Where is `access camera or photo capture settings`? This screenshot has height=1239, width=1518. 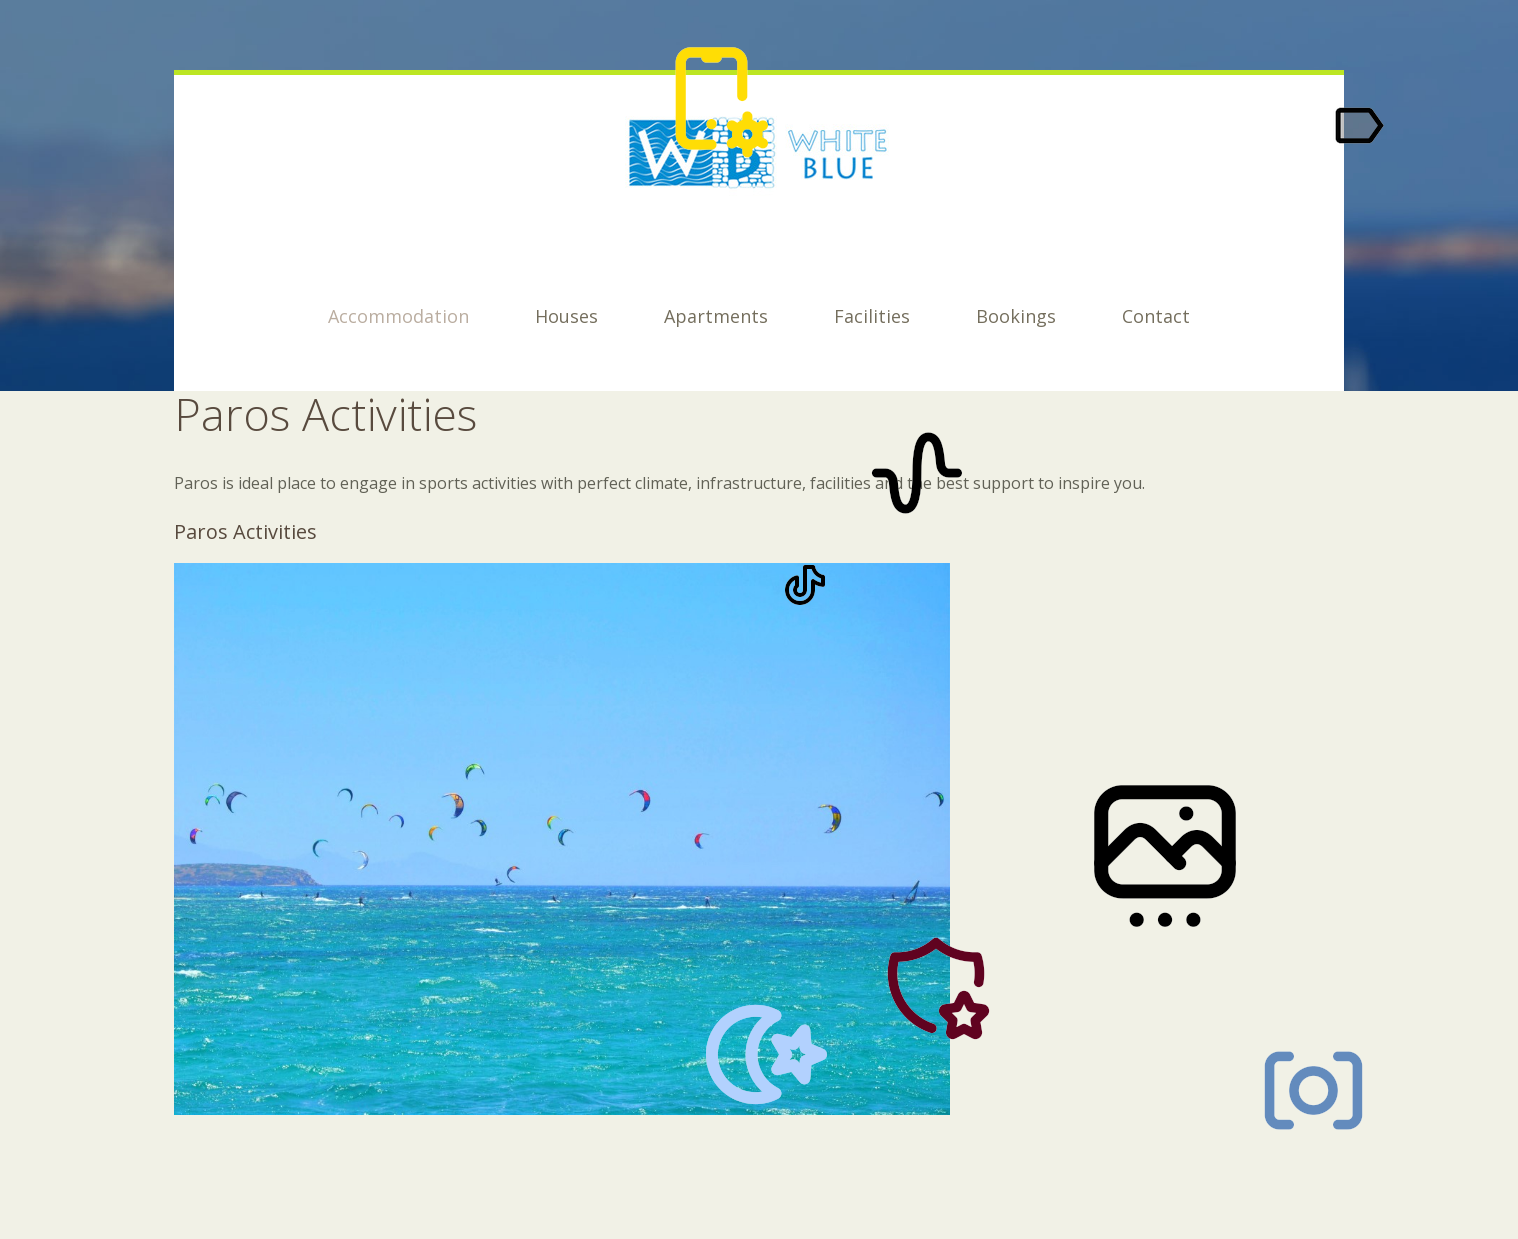
access camera or photo capture settings is located at coordinates (1313, 1090).